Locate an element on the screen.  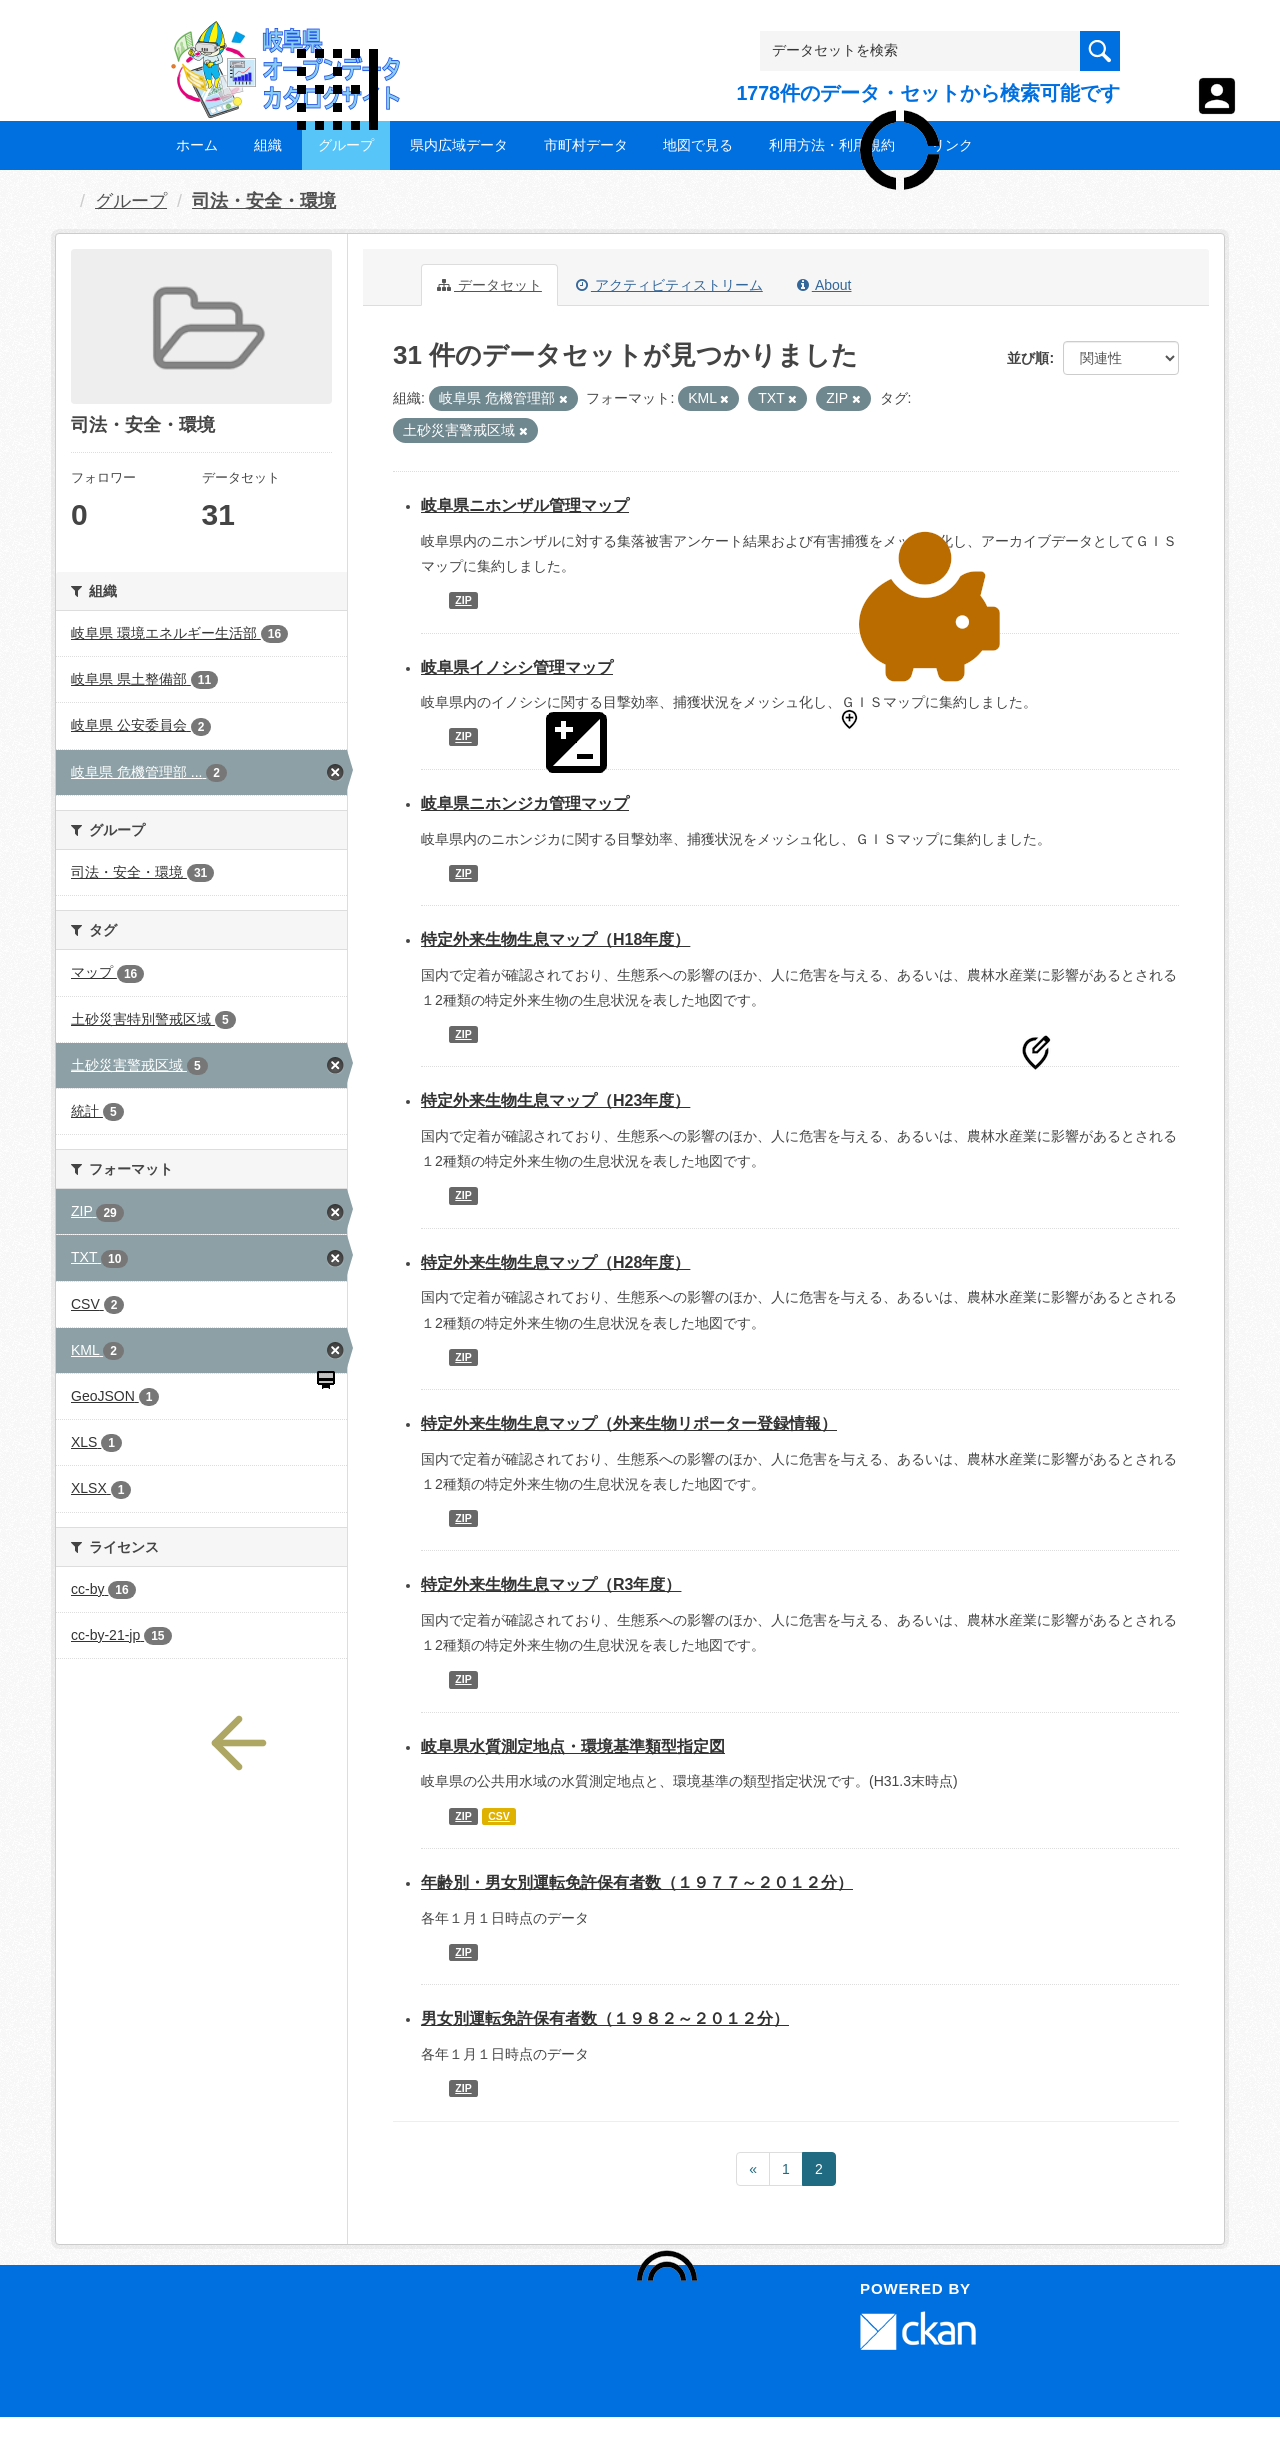
apply border to the right edge of a cell or selection is located at coordinates (337, 89).